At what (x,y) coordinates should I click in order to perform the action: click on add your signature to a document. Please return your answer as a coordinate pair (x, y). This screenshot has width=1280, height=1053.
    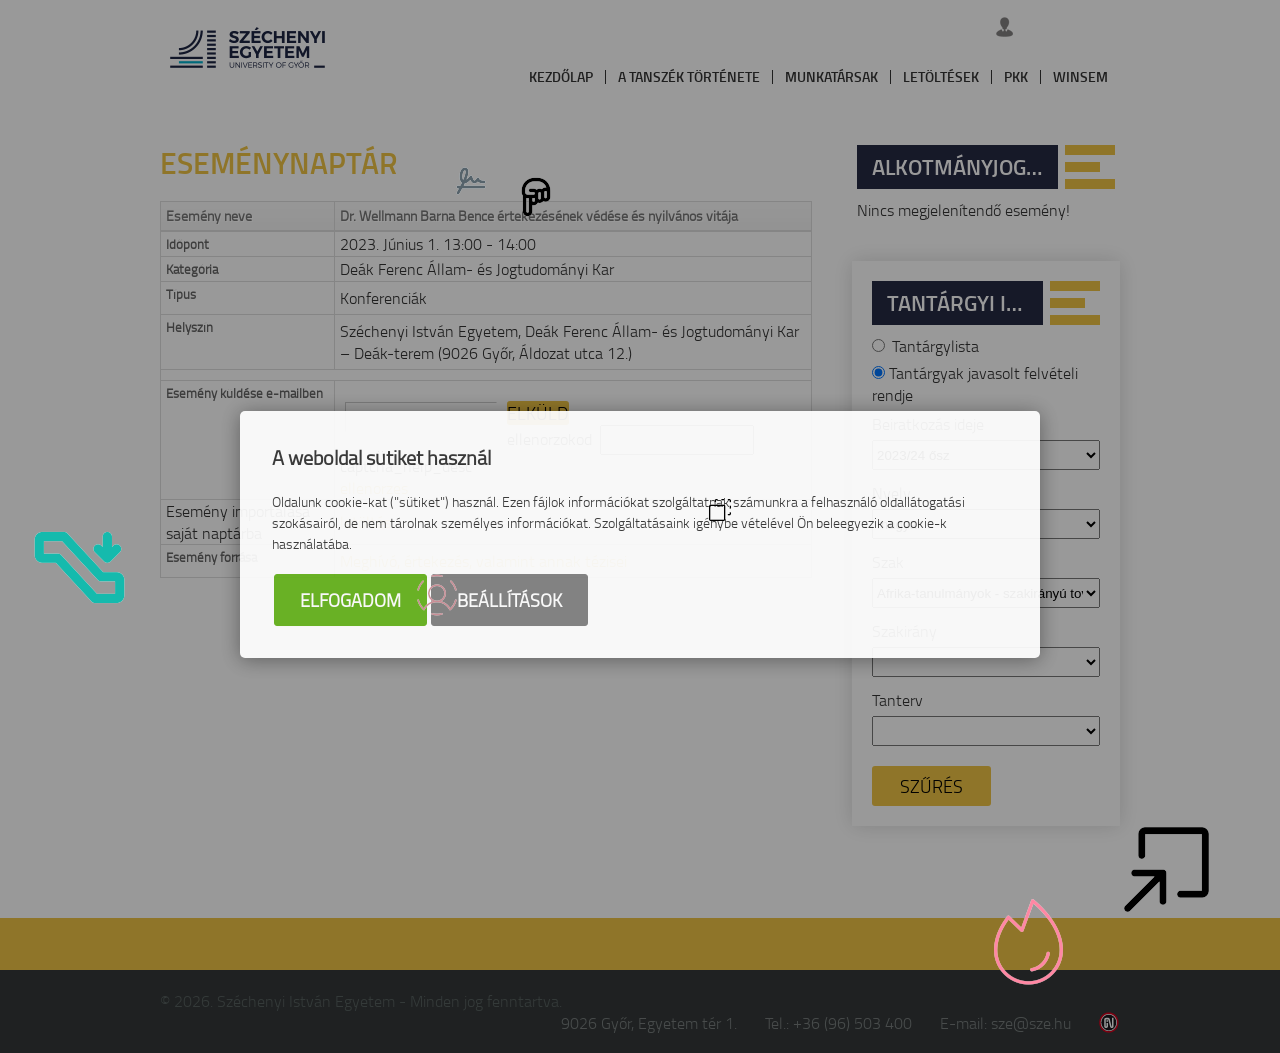
    Looking at the image, I should click on (471, 181).